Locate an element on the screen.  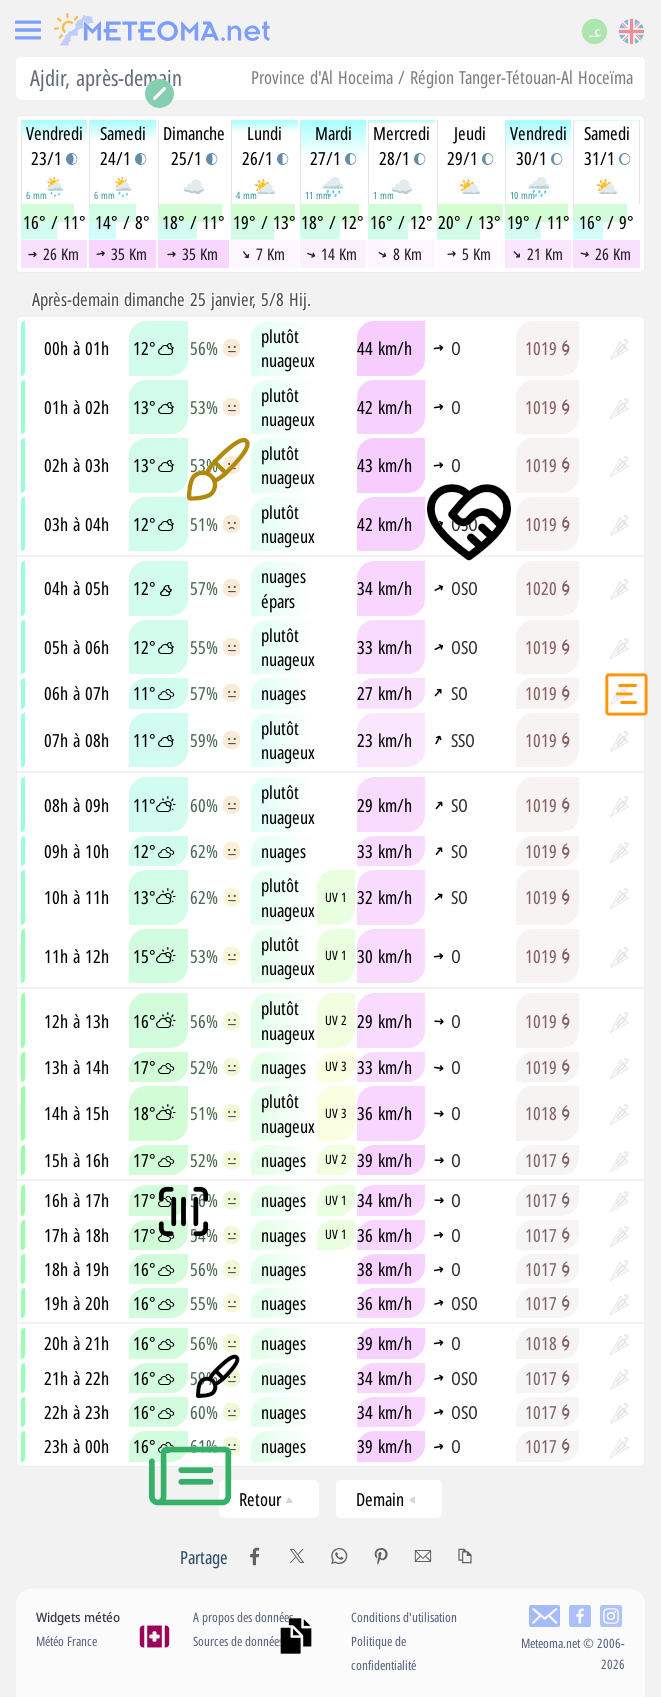
skip or bypass a step in a workflow is located at coordinates (159, 93).